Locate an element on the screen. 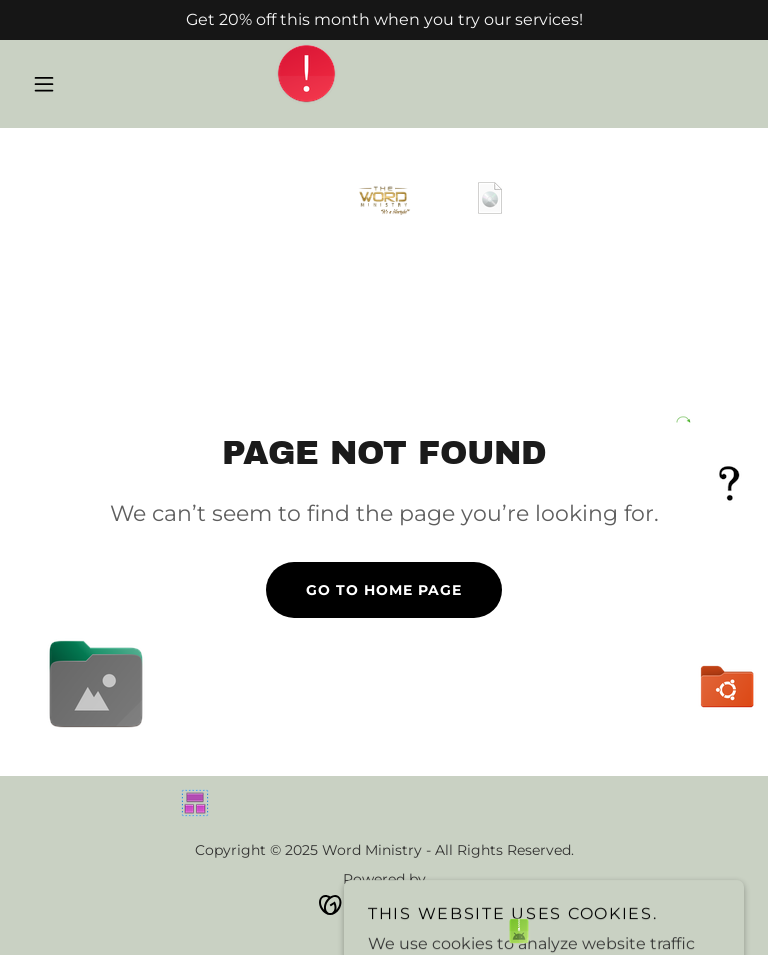  redo the last undone action is located at coordinates (683, 419).